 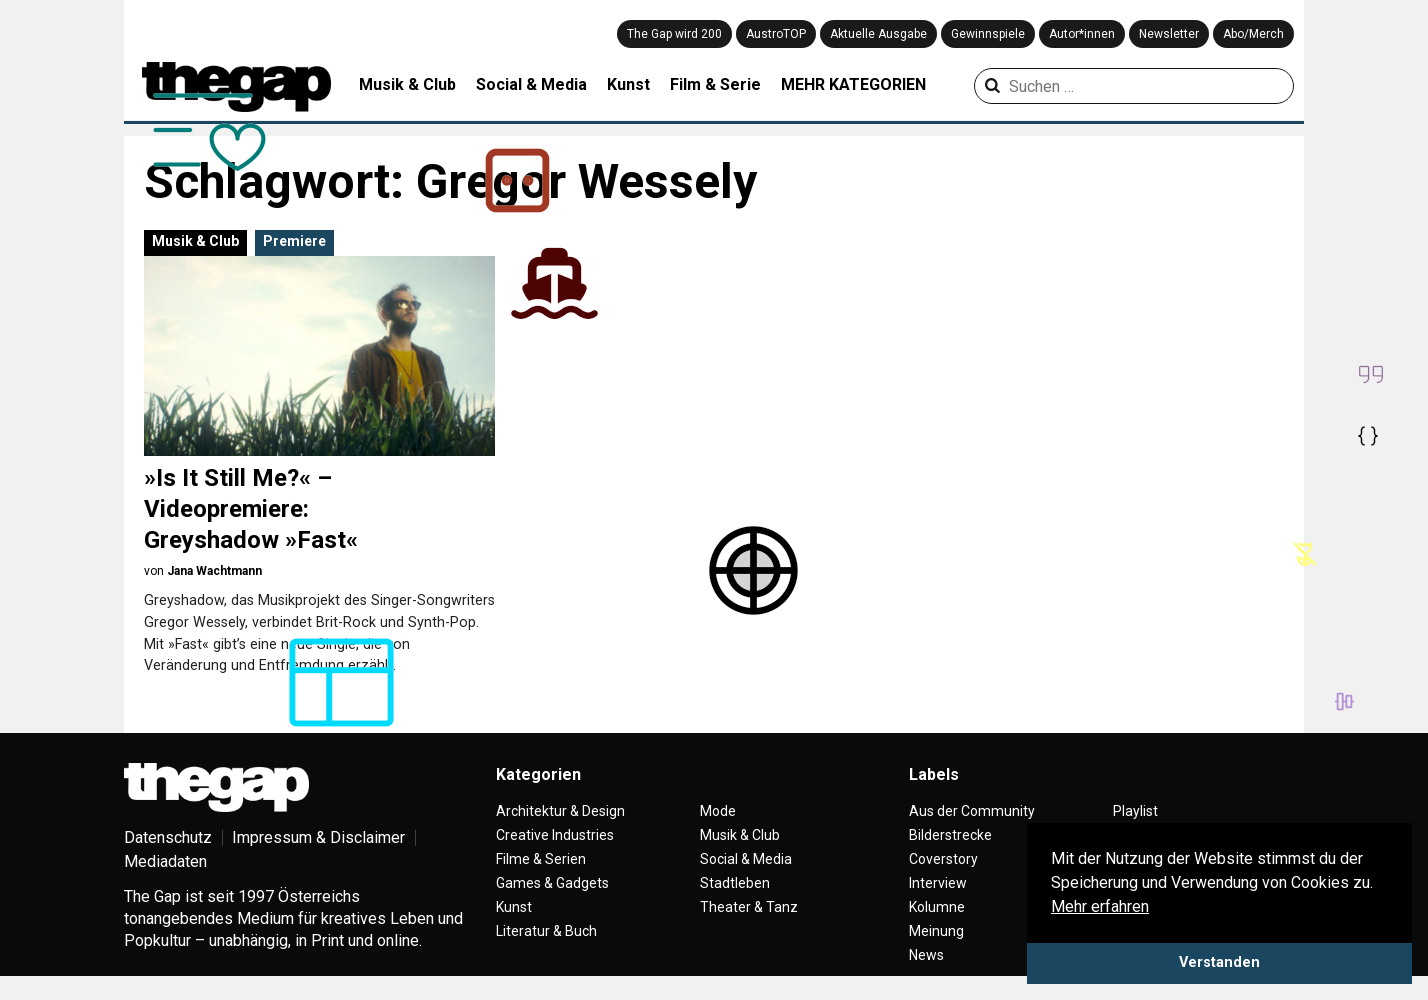 What do you see at coordinates (341, 682) in the screenshot?
I see `change page layout options` at bounding box center [341, 682].